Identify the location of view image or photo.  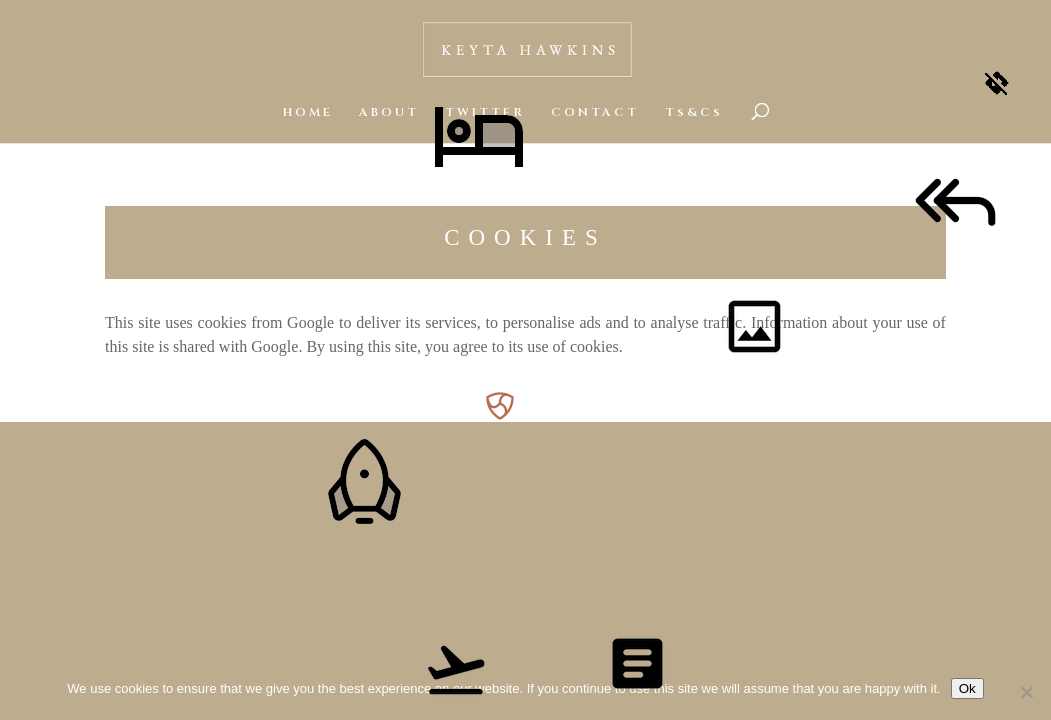
(754, 326).